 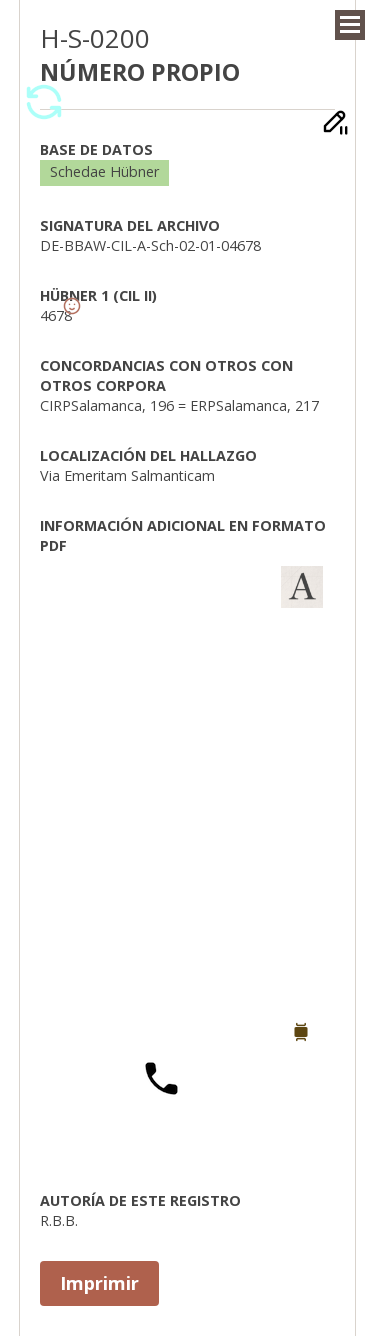 I want to click on refresh or reload current content, so click(x=44, y=102).